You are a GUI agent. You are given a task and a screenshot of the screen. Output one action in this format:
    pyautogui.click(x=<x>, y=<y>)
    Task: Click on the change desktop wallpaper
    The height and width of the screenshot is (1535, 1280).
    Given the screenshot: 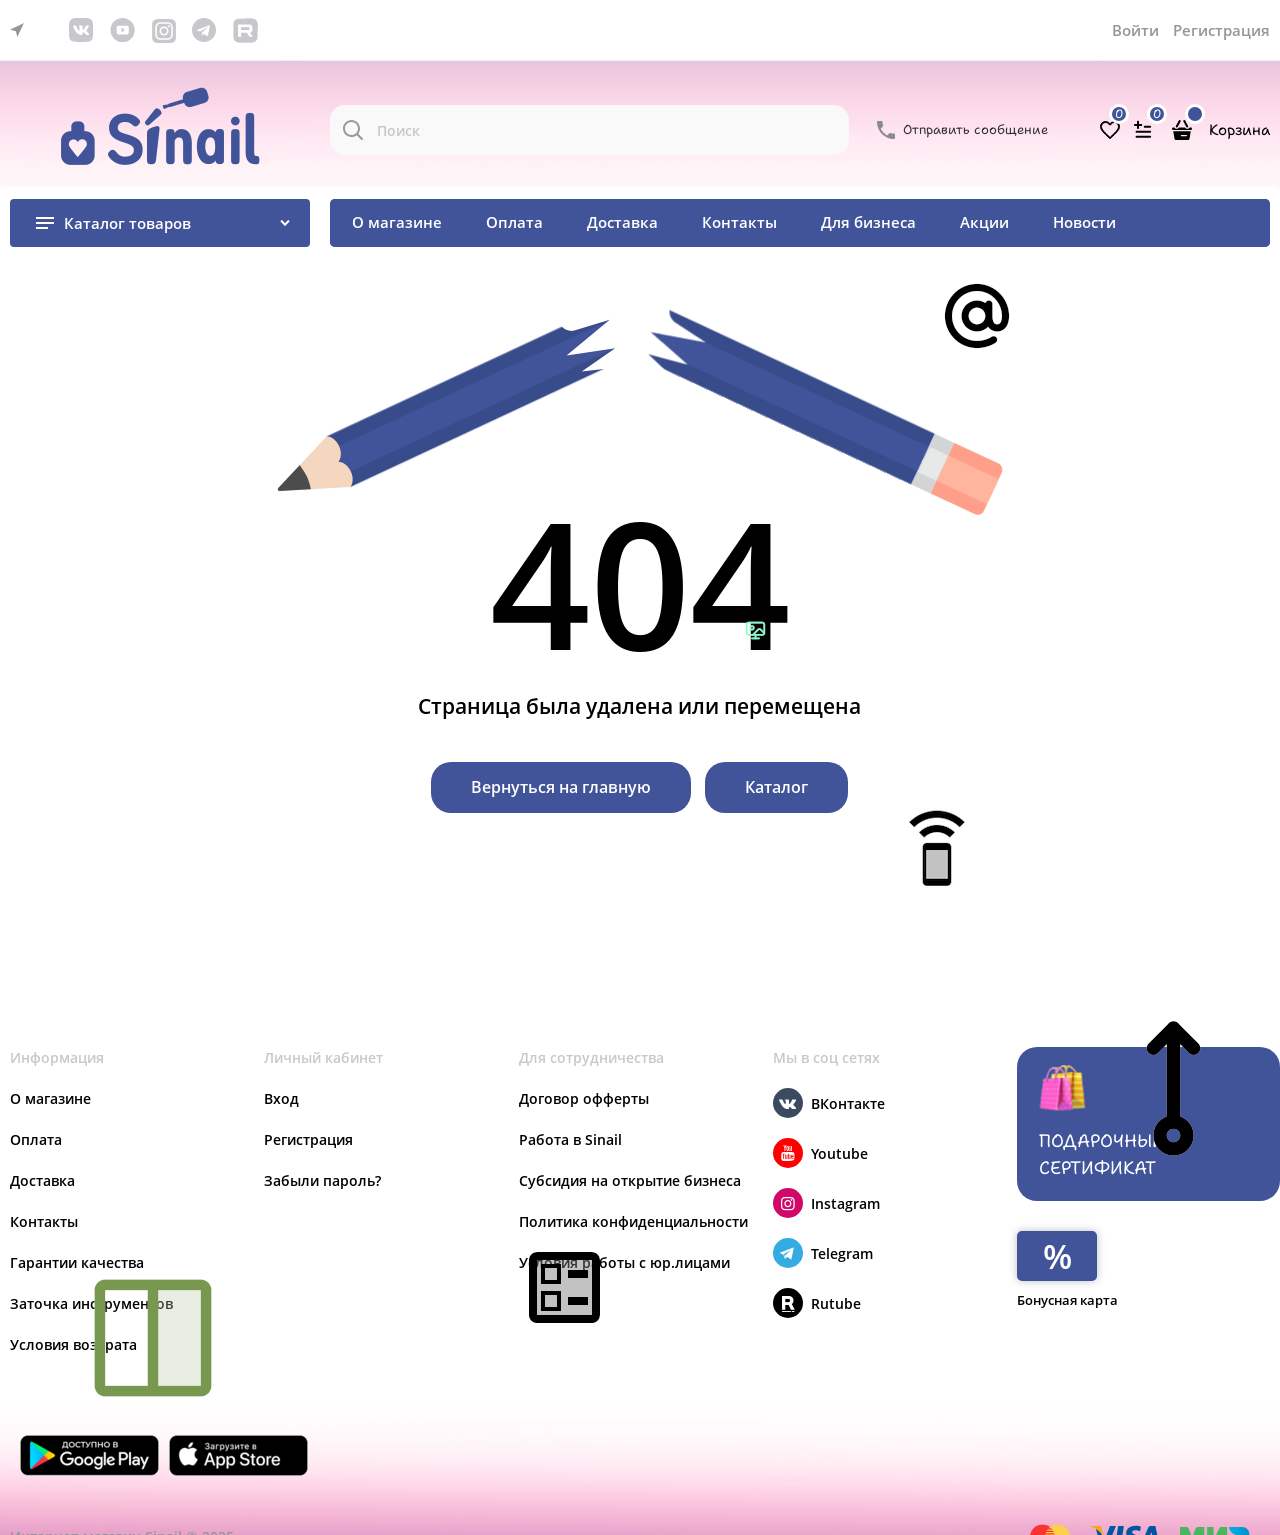 What is the action you would take?
    pyautogui.click(x=755, y=630)
    